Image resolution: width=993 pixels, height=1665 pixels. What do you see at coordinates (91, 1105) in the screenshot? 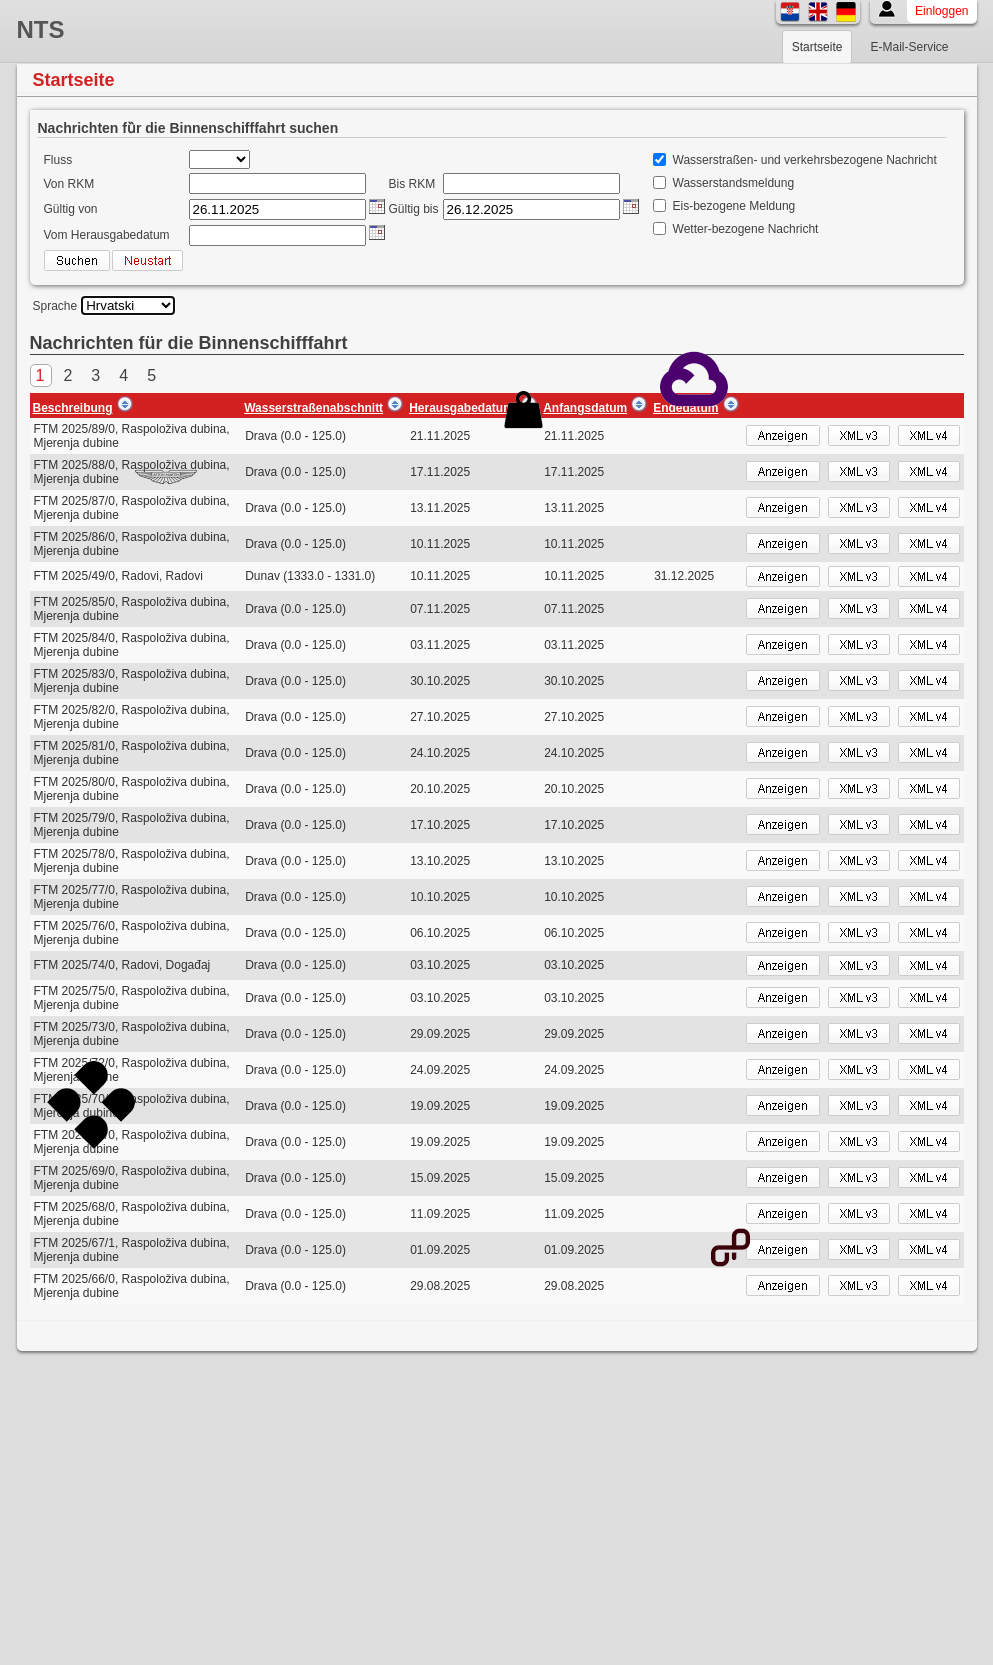
I see `bentobox company logo` at bounding box center [91, 1105].